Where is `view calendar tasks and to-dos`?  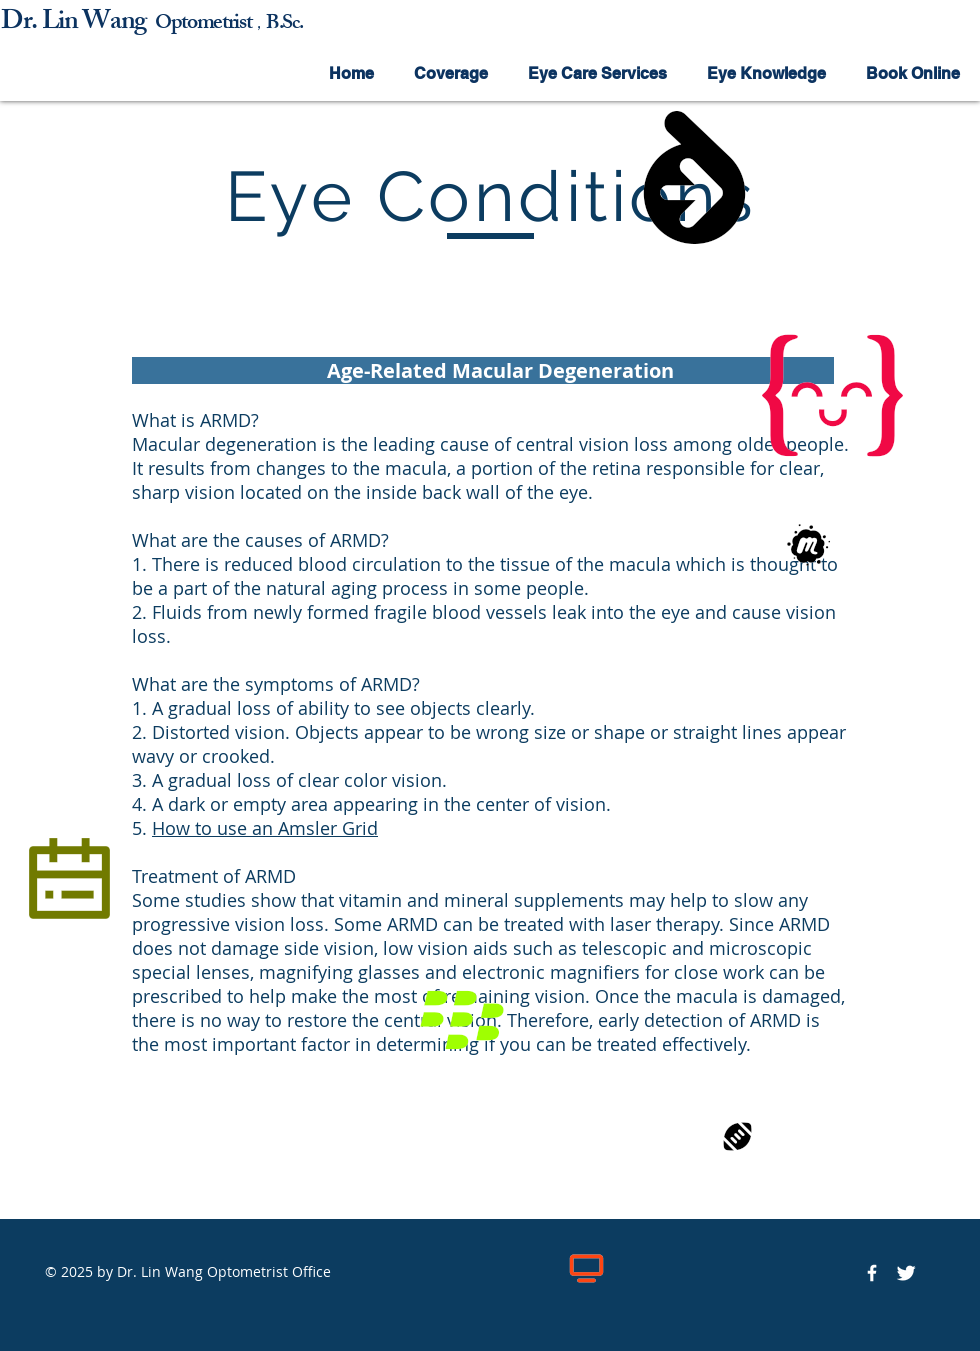
view calendar tasks and to-dos is located at coordinates (69, 882).